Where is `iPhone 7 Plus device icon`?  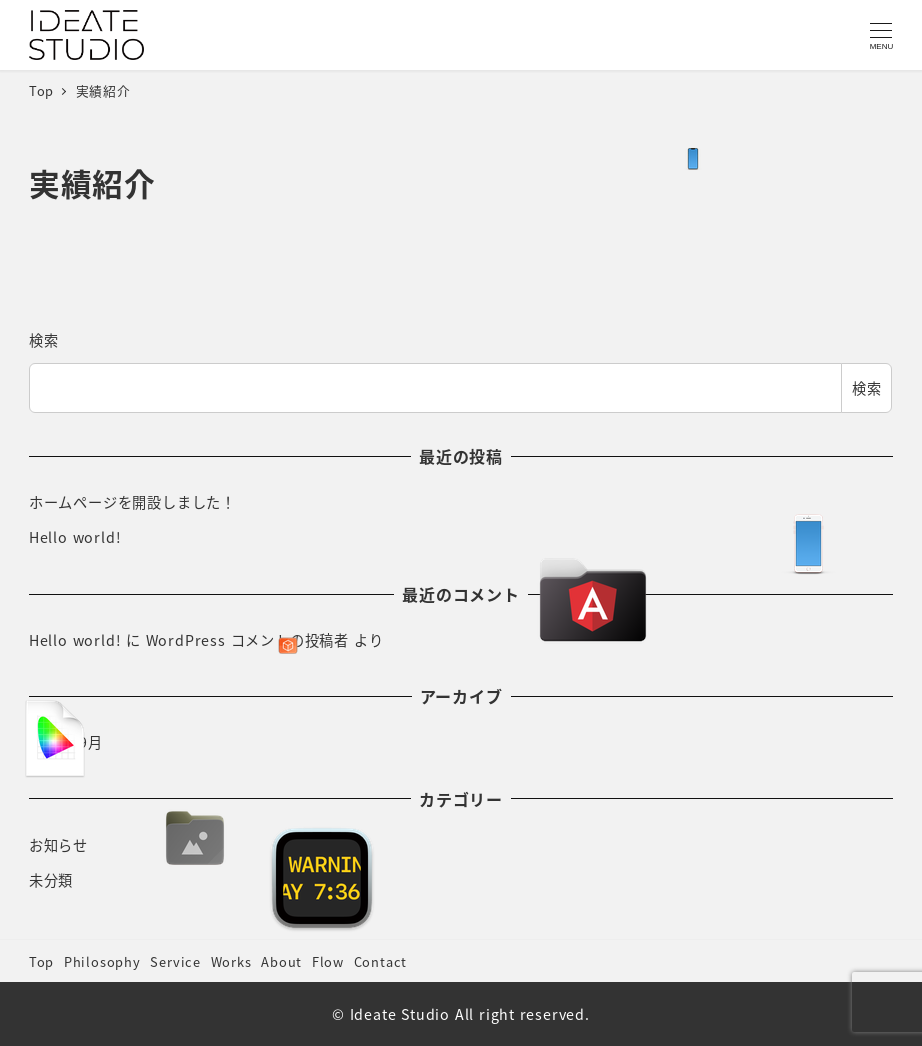 iPhone 7 Plus device icon is located at coordinates (808, 544).